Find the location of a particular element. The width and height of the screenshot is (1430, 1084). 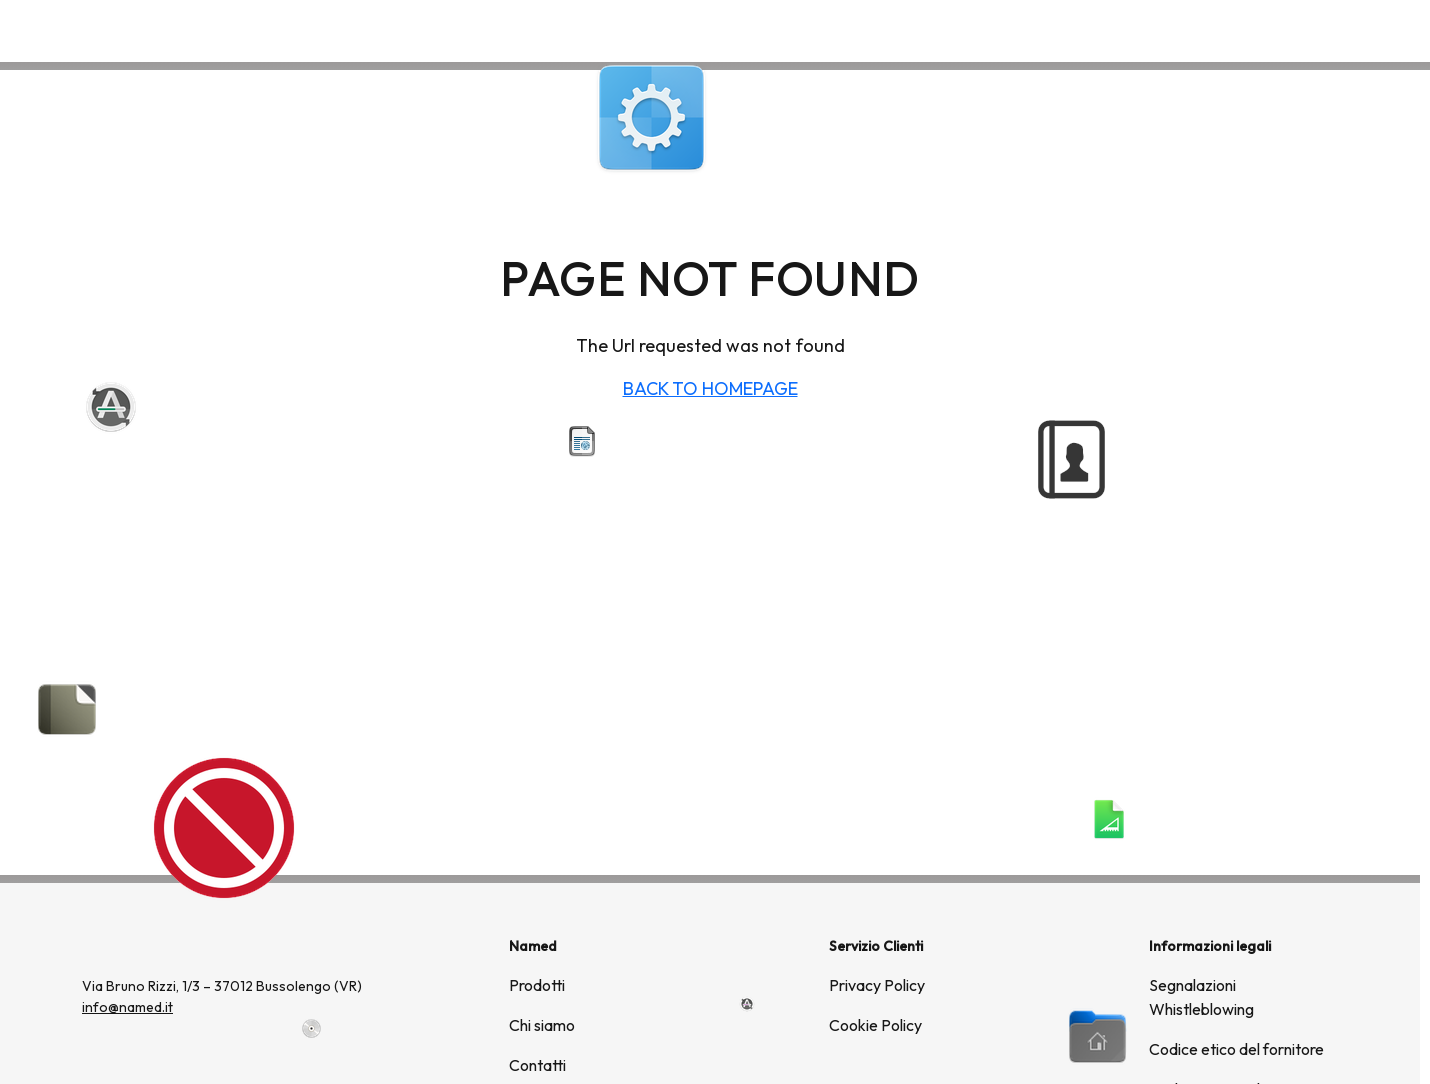

delete selected item is located at coordinates (224, 828).